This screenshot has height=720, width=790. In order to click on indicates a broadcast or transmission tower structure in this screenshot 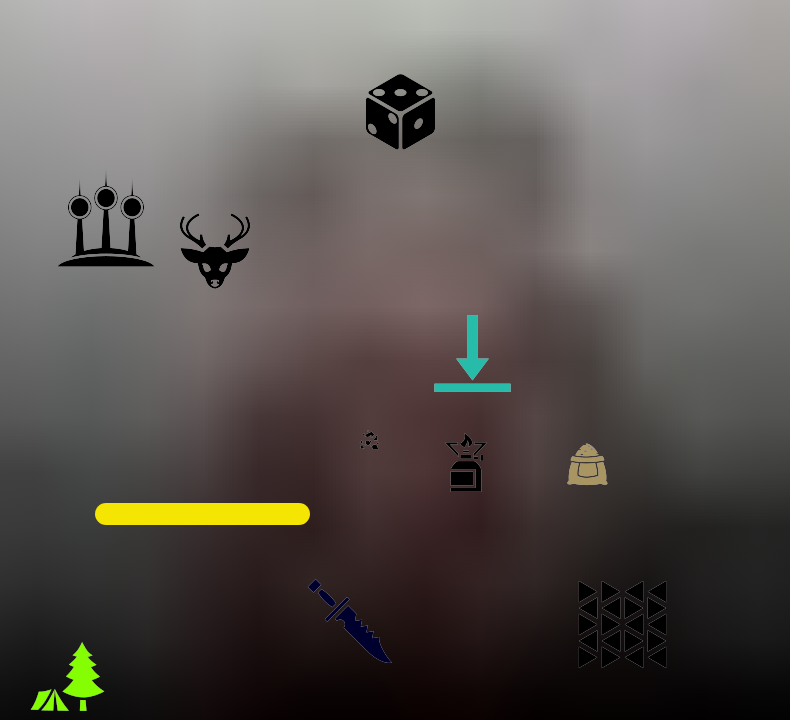, I will do `click(106, 218)`.